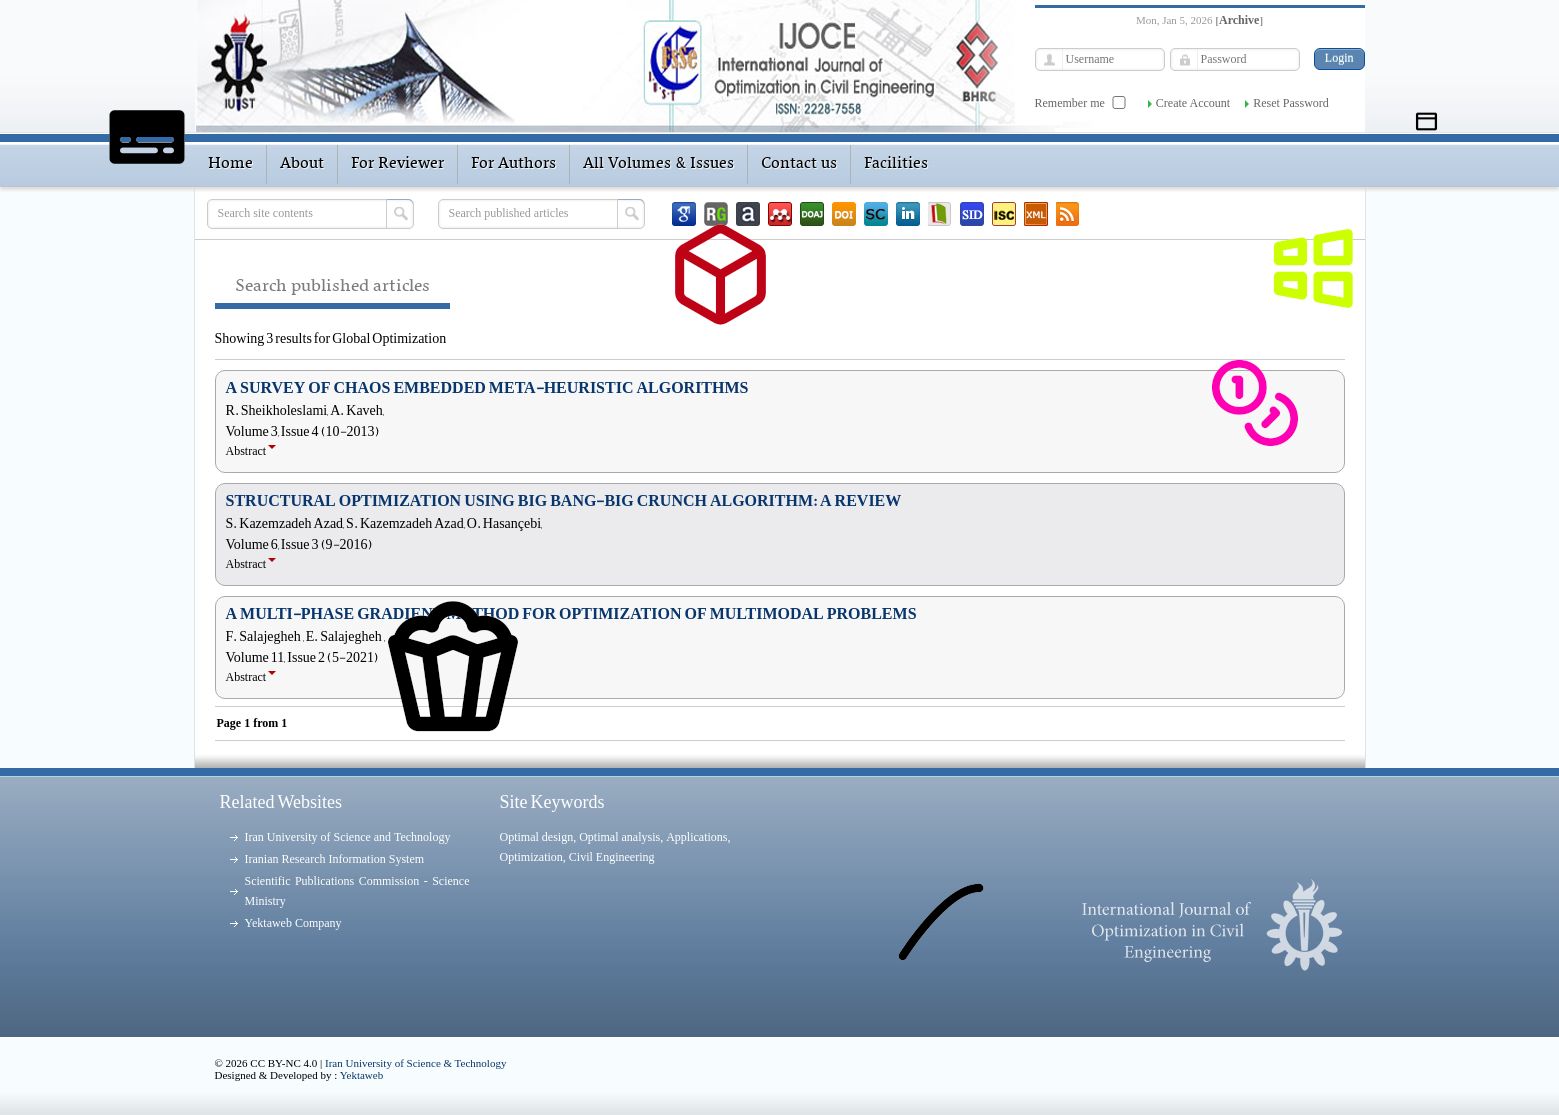  I want to click on view package or shipment details, so click(720, 274).